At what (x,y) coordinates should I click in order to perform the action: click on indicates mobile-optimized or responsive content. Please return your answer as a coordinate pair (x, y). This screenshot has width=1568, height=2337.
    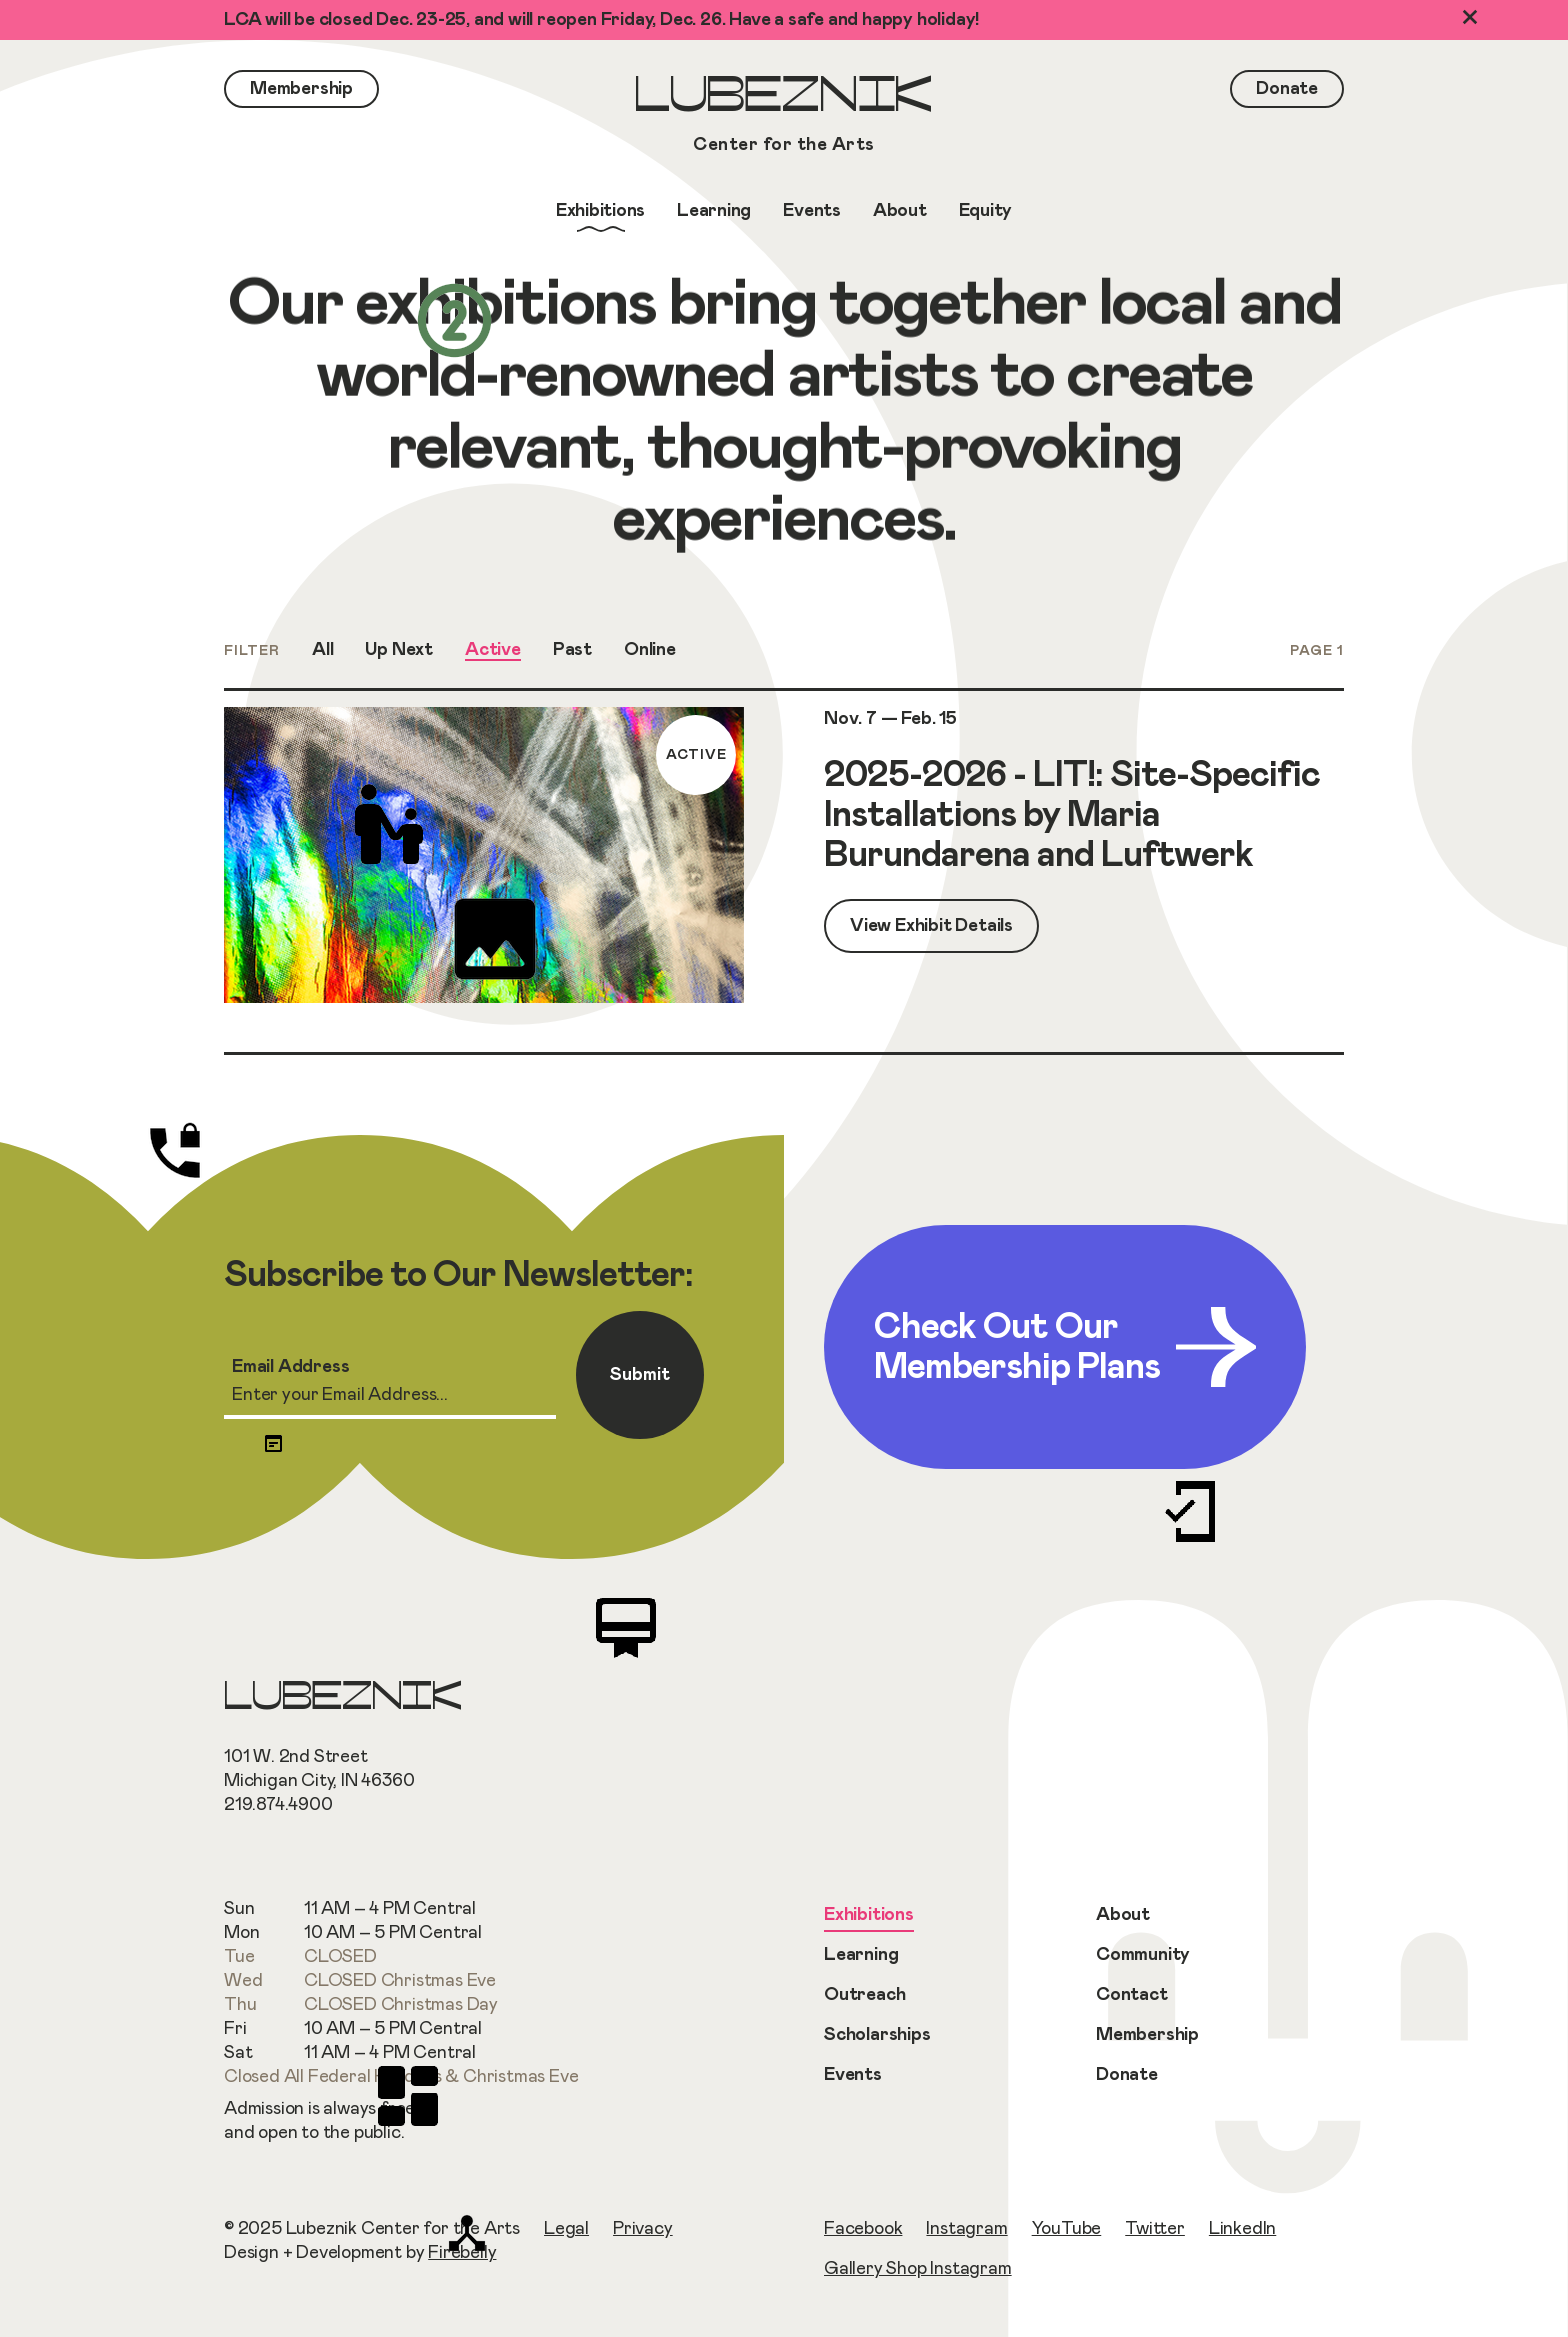
    Looking at the image, I should click on (1189, 1511).